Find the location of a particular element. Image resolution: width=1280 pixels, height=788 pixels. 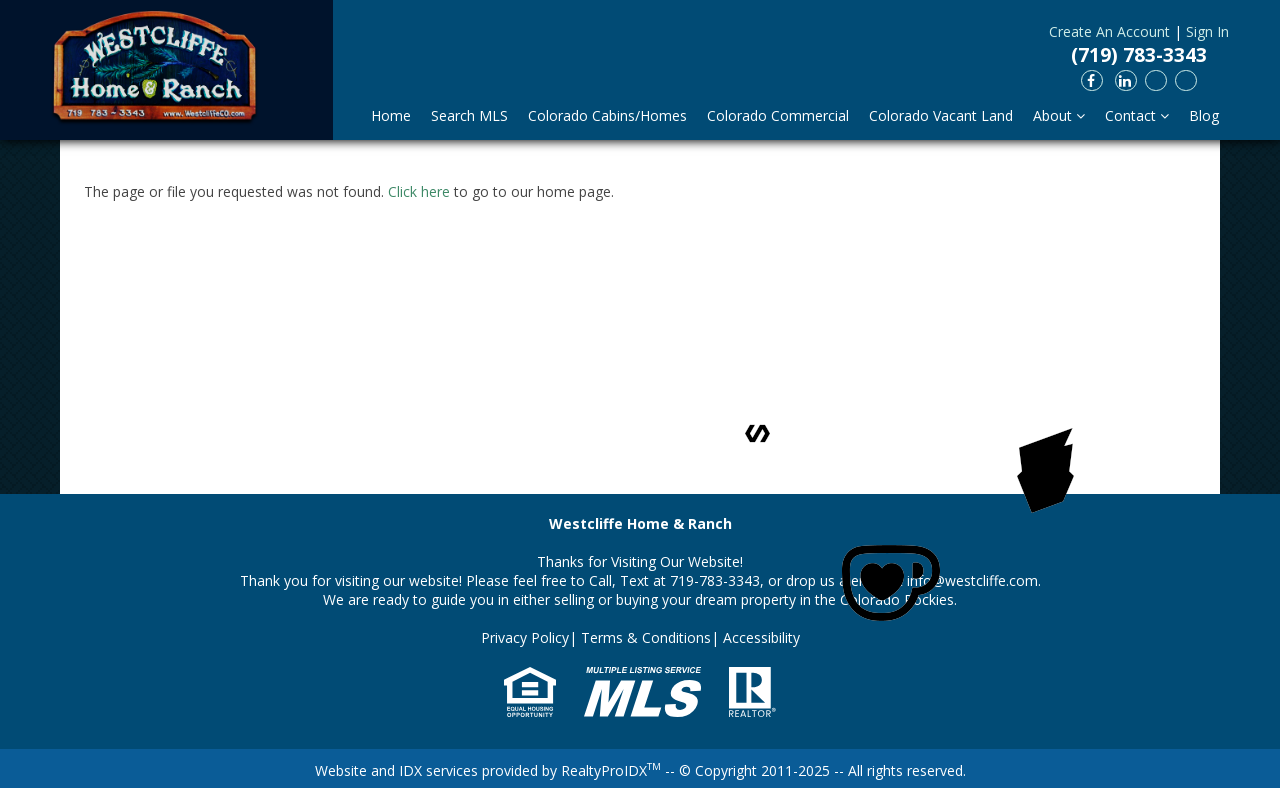

visit BoardGameGeek website is located at coordinates (1045, 470).